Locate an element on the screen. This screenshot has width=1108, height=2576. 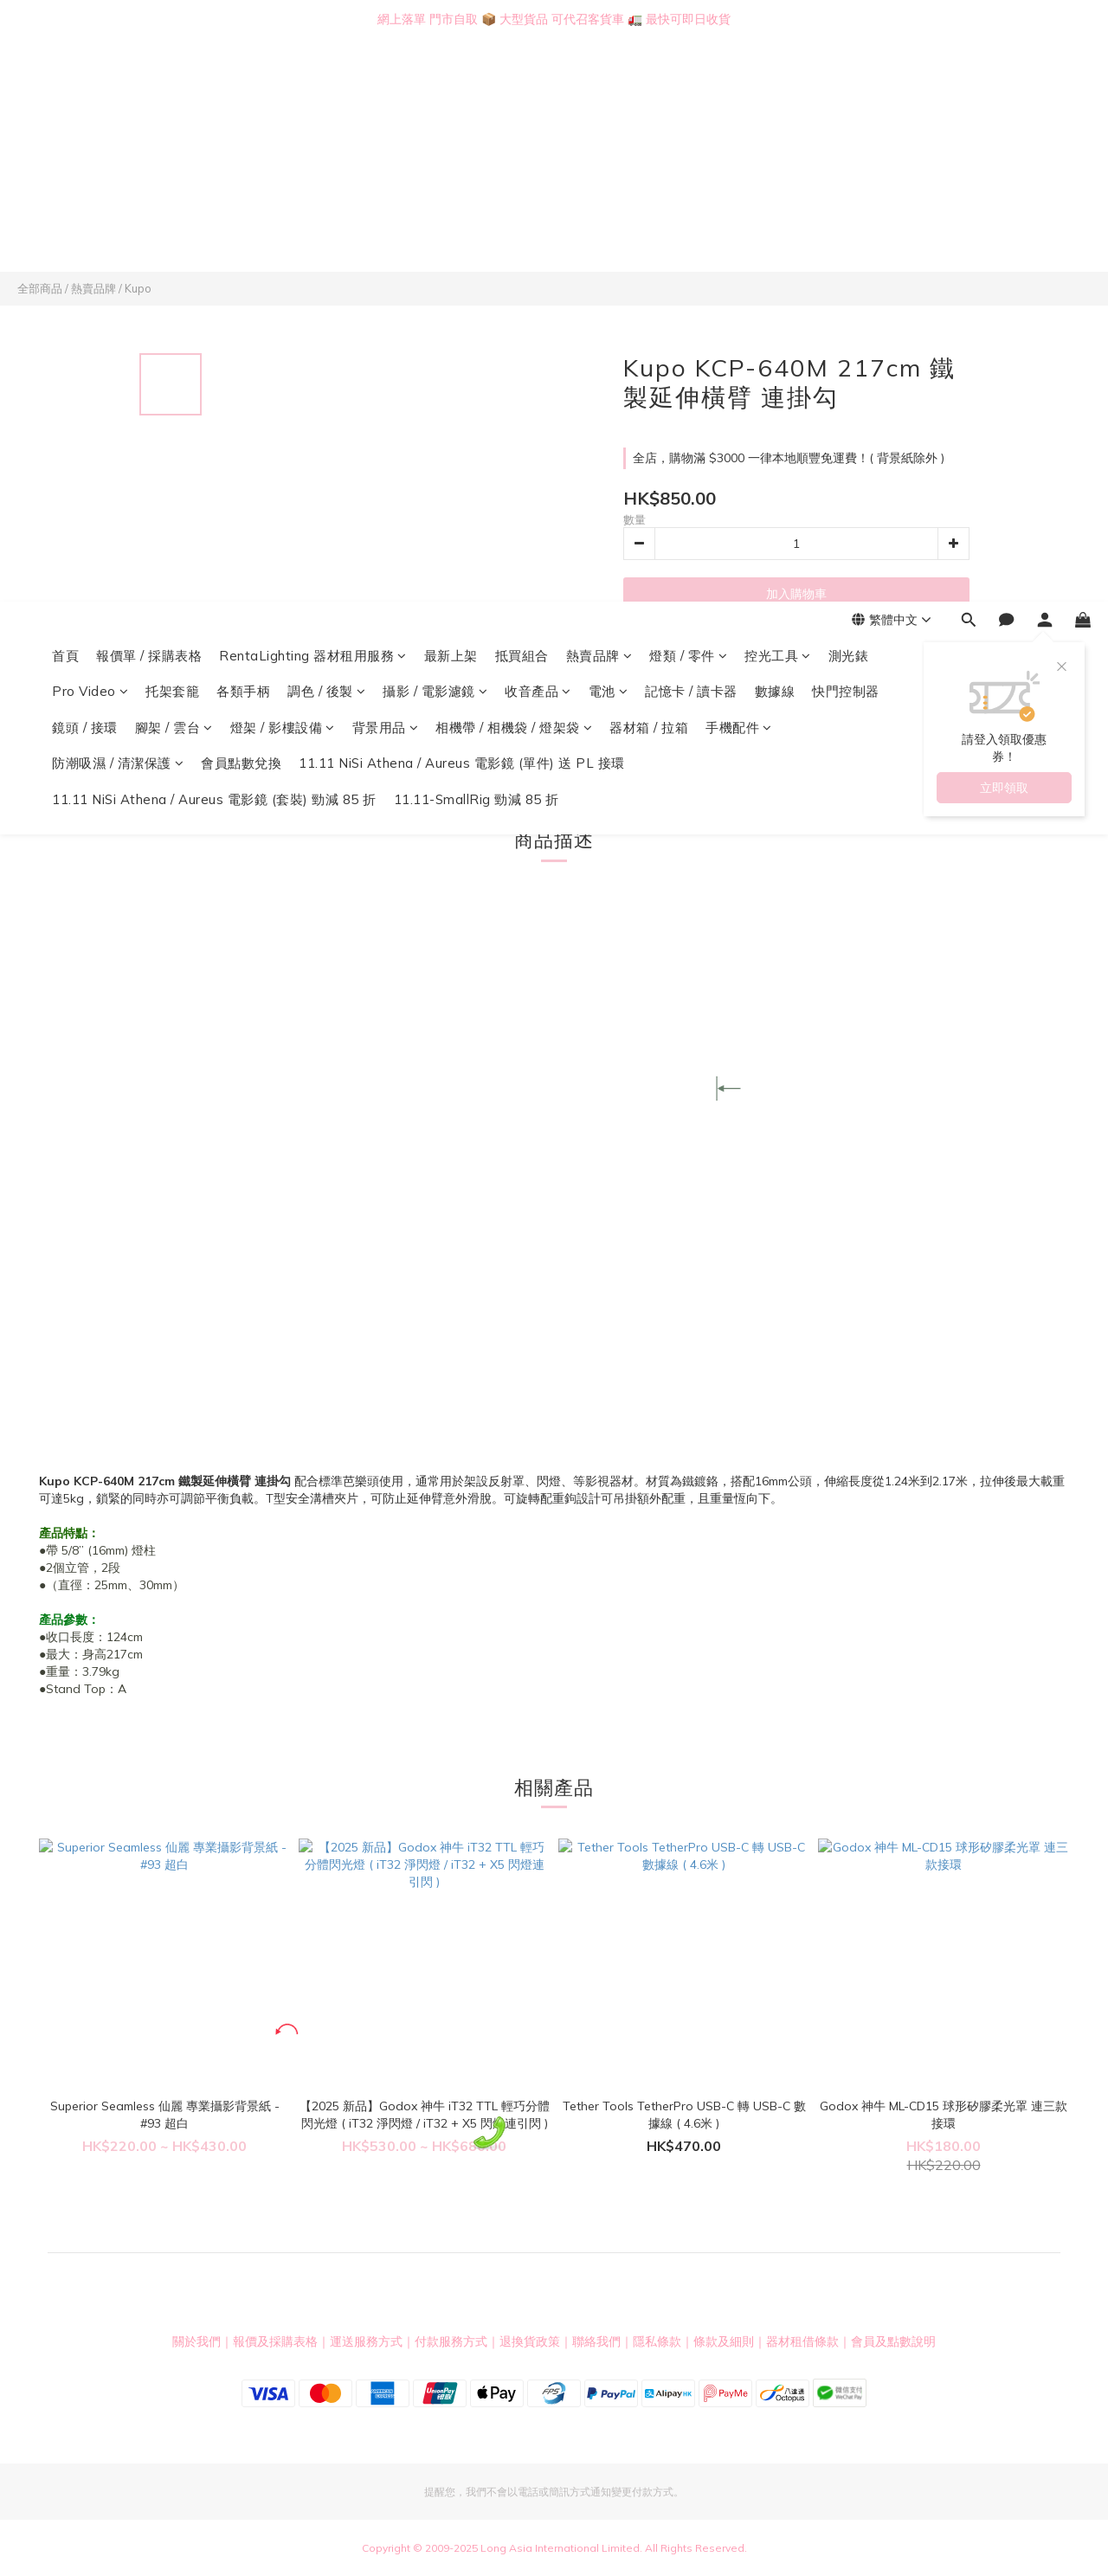
start a phone call is located at coordinates (489, 2134).